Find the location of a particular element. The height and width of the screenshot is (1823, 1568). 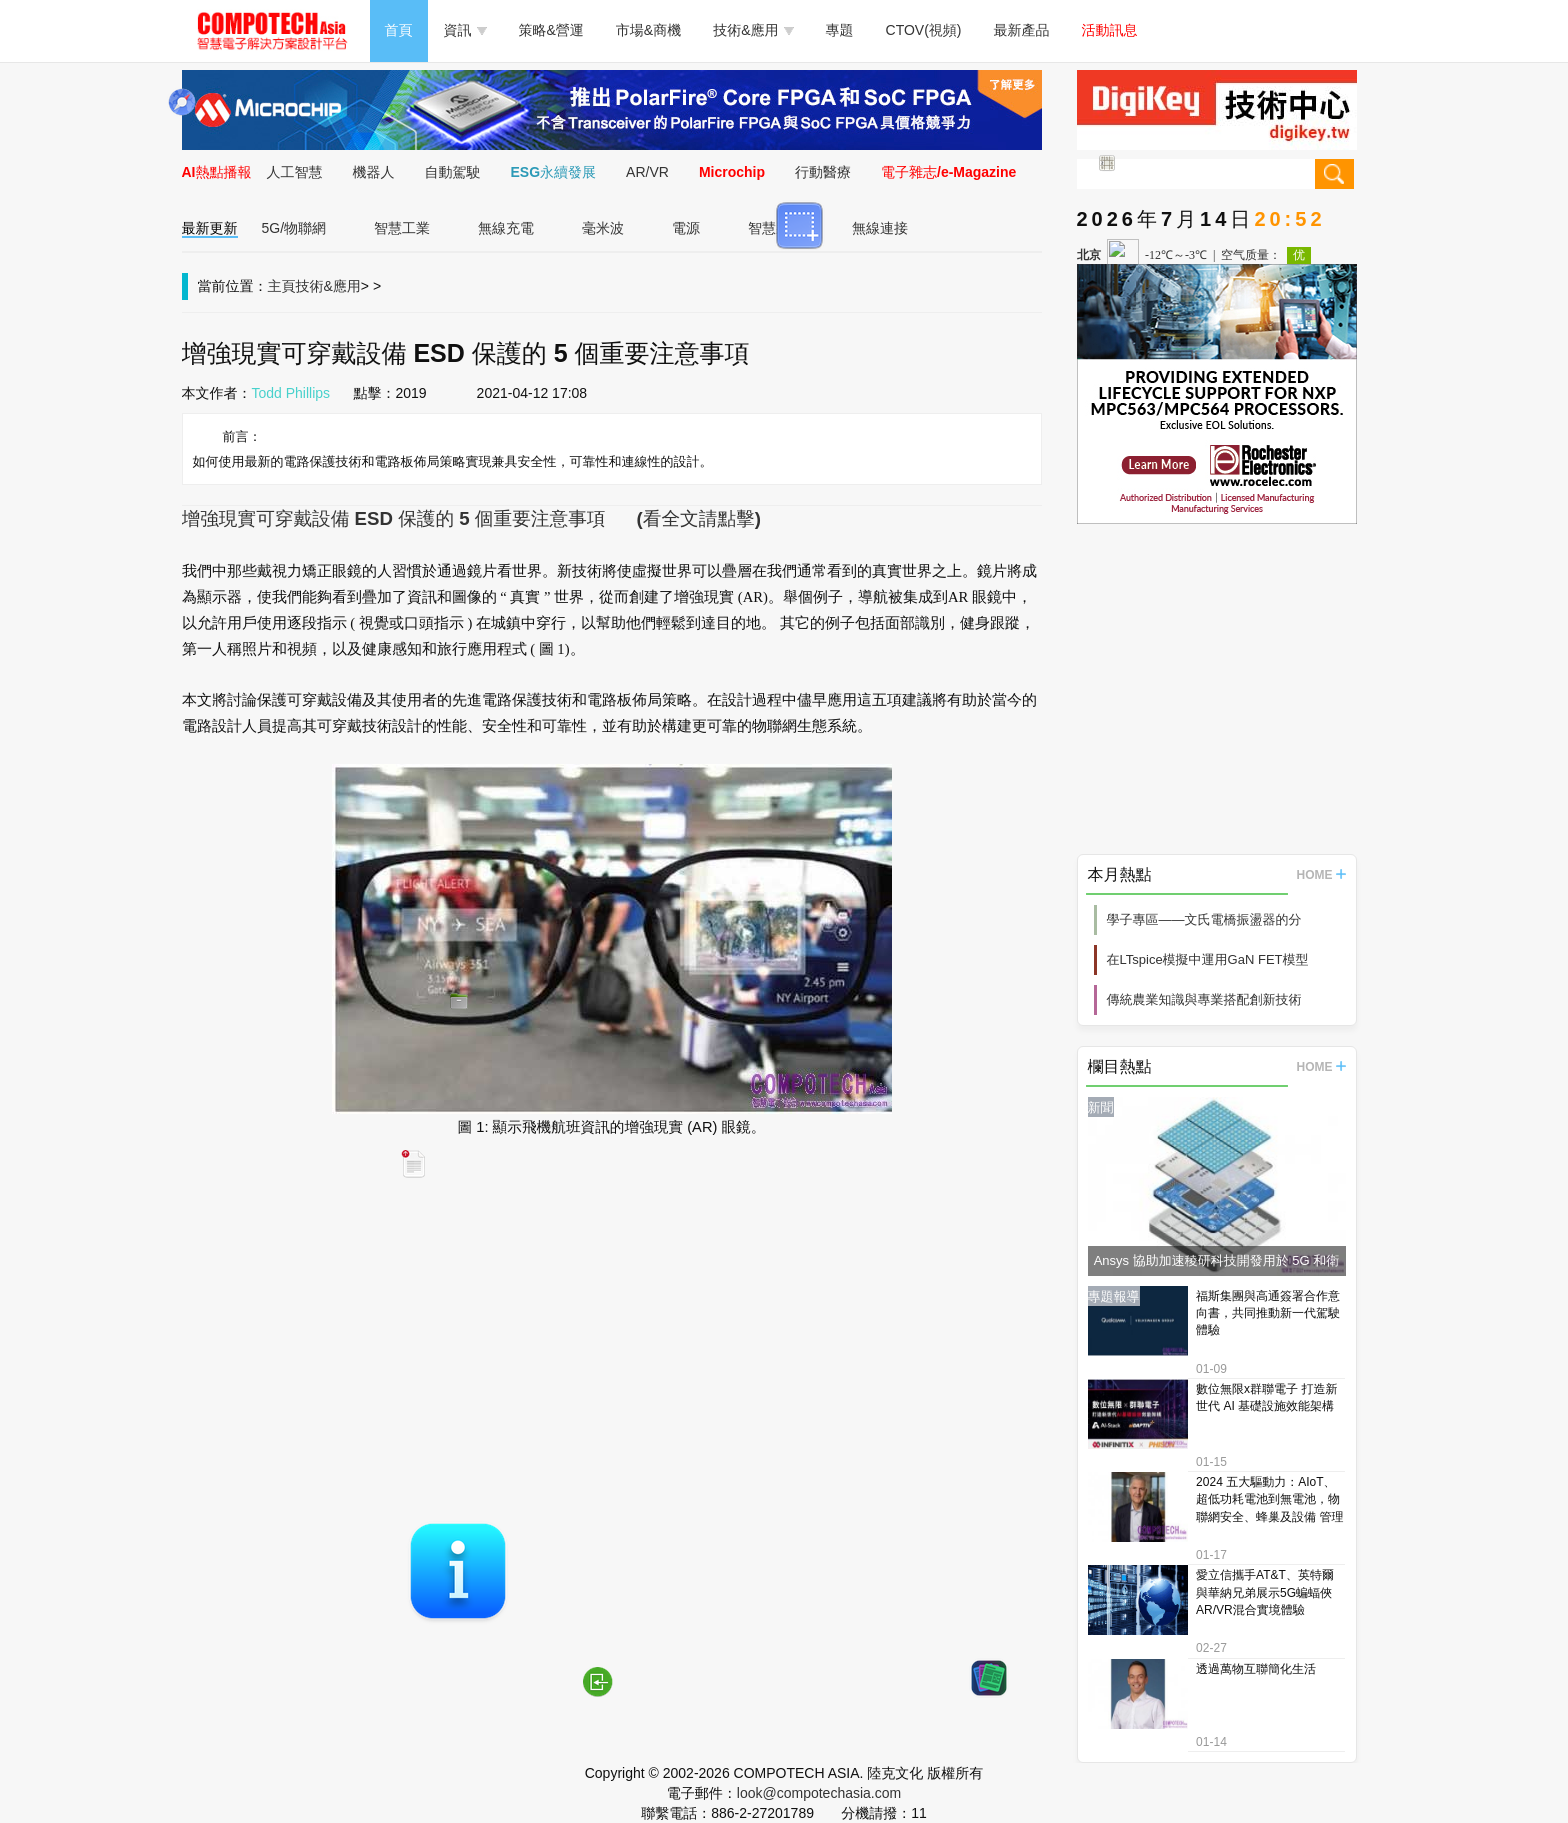

open sudoku puzzle game is located at coordinates (1107, 163).